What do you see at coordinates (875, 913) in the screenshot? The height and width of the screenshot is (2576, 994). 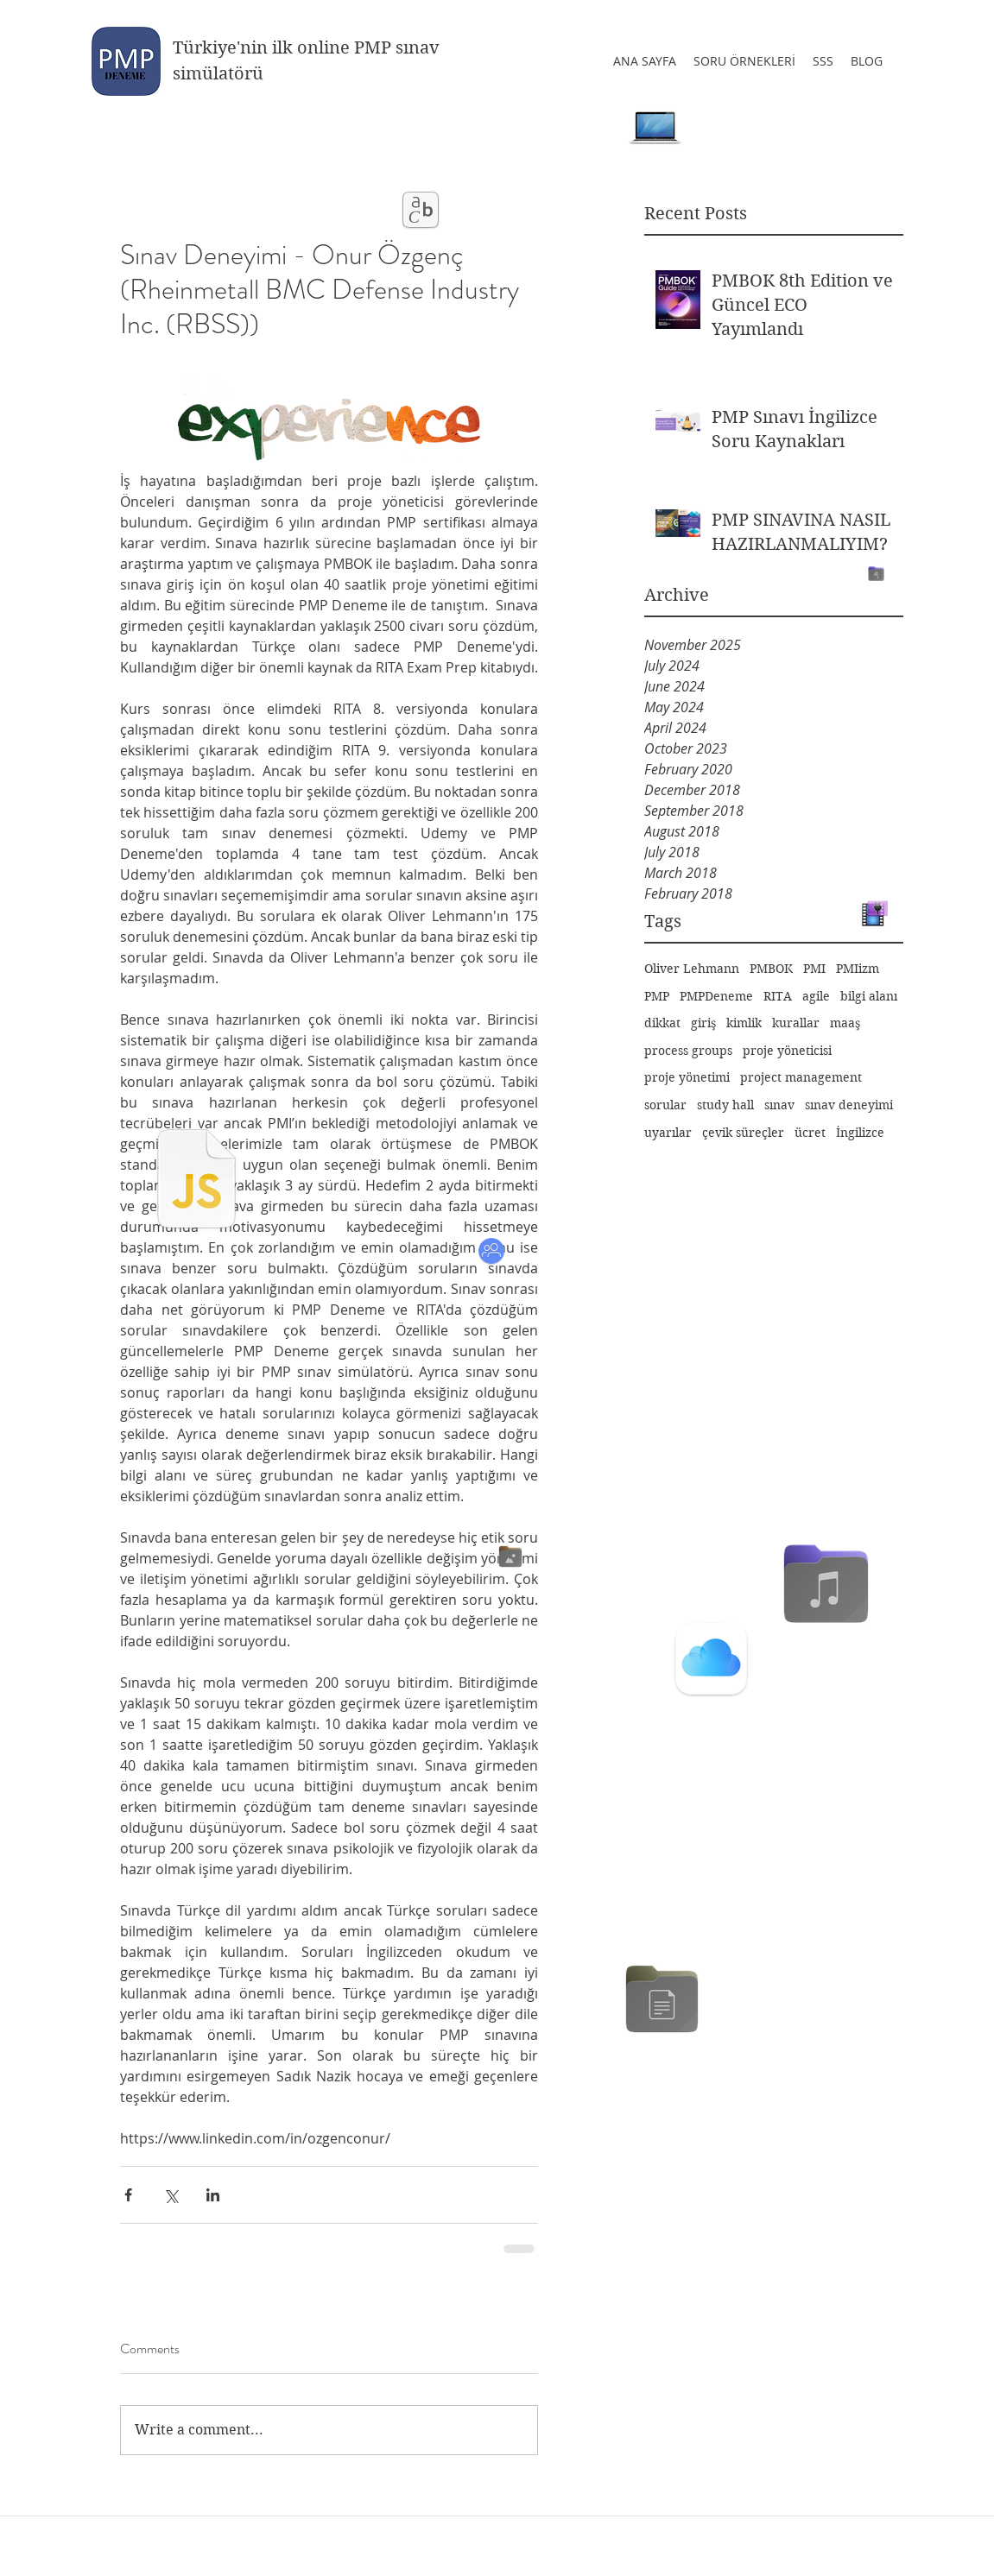 I see `access third-party video filters or plugins` at bounding box center [875, 913].